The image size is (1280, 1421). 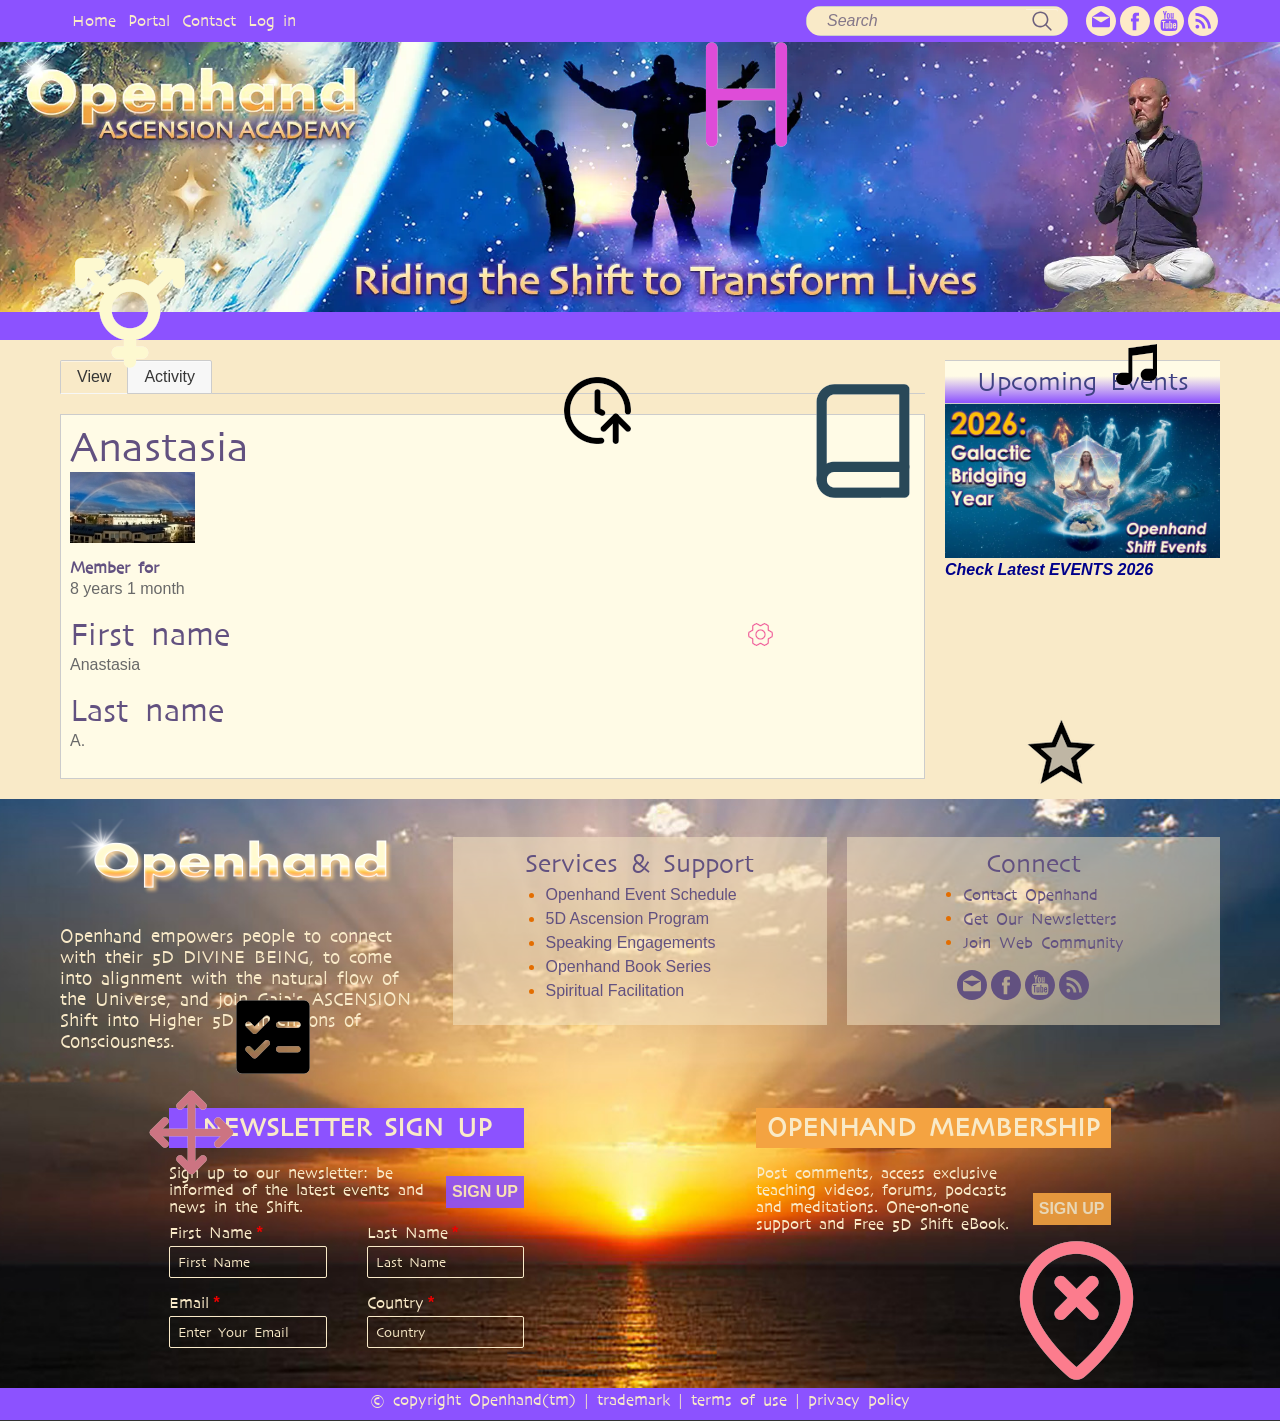 I want to click on add item to favorites, so click(x=1061, y=753).